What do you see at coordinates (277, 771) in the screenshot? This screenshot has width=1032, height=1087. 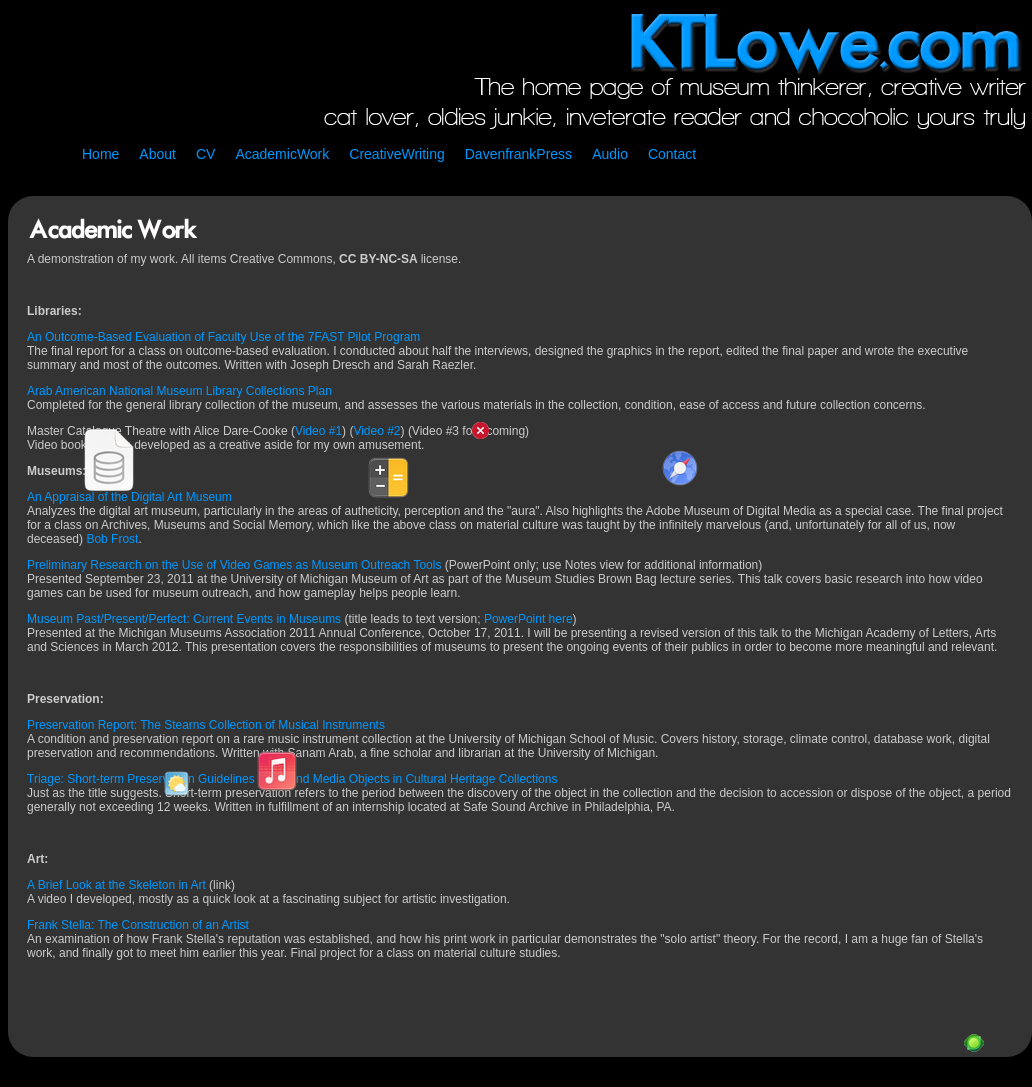 I see `open the music player app` at bounding box center [277, 771].